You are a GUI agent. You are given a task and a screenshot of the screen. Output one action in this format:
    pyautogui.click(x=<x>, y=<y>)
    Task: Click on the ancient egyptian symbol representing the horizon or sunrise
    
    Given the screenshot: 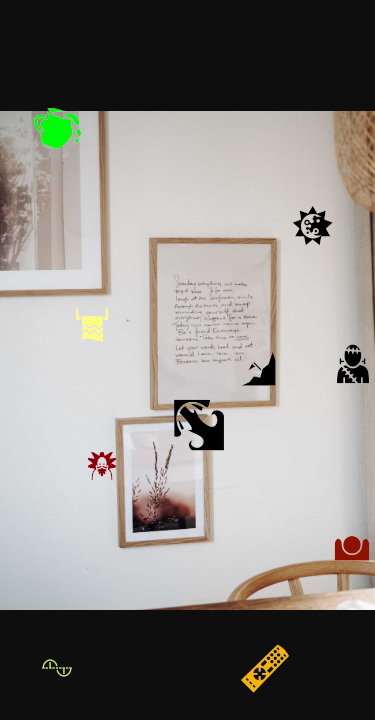 What is the action you would take?
    pyautogui.click(x=352, y=547)
    